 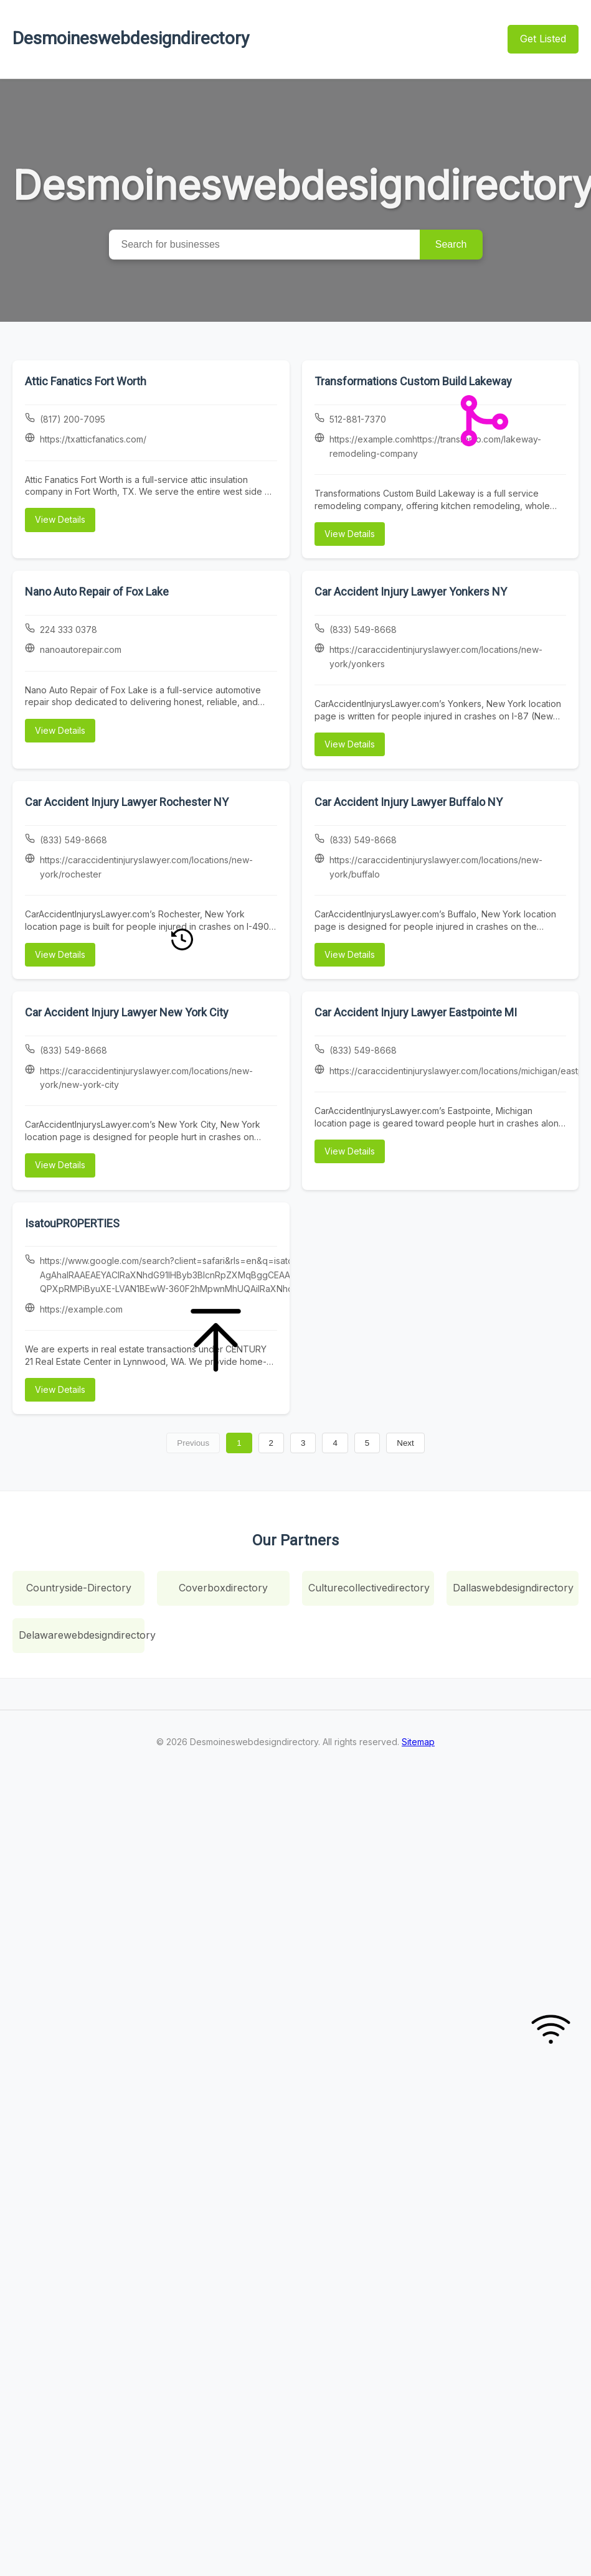 What do you see at coordinates (182, 939) in the screenshot?
I see `view history or recent activity` at bounding box center [182, 939].